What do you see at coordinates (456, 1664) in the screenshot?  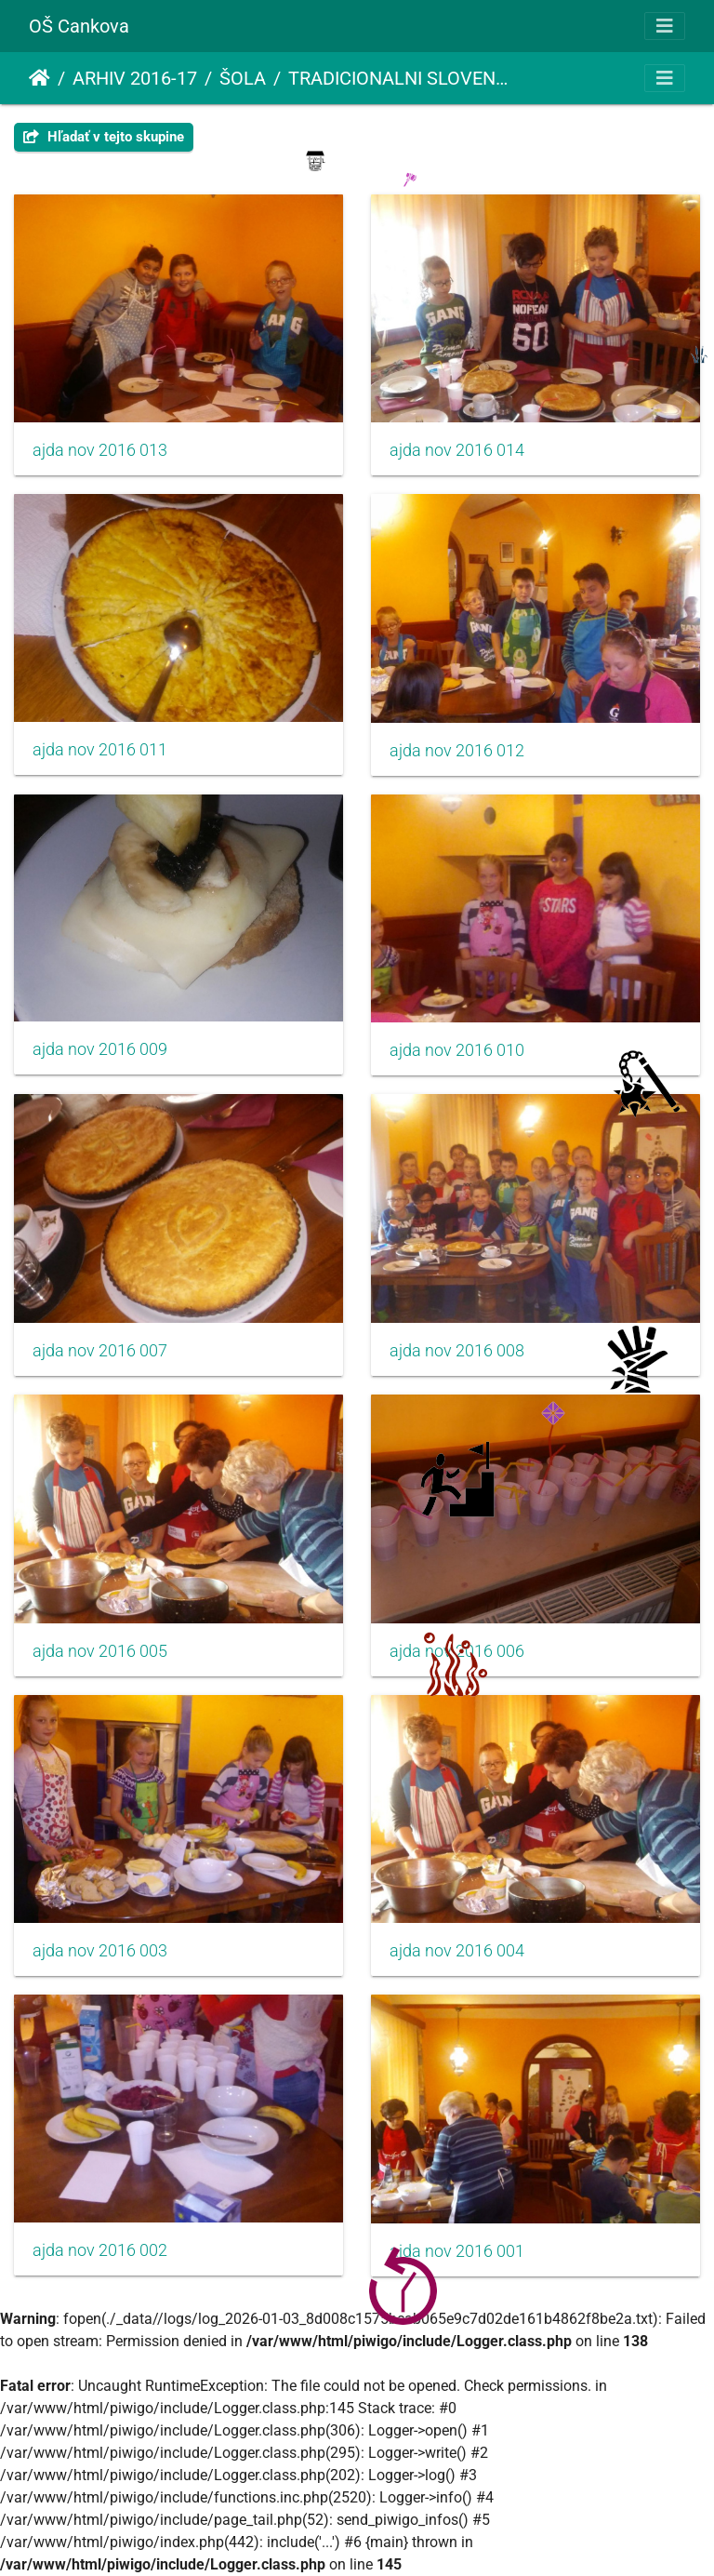 I see `indicates aquatic or underwater environment` at bounding box center [456, 1664].